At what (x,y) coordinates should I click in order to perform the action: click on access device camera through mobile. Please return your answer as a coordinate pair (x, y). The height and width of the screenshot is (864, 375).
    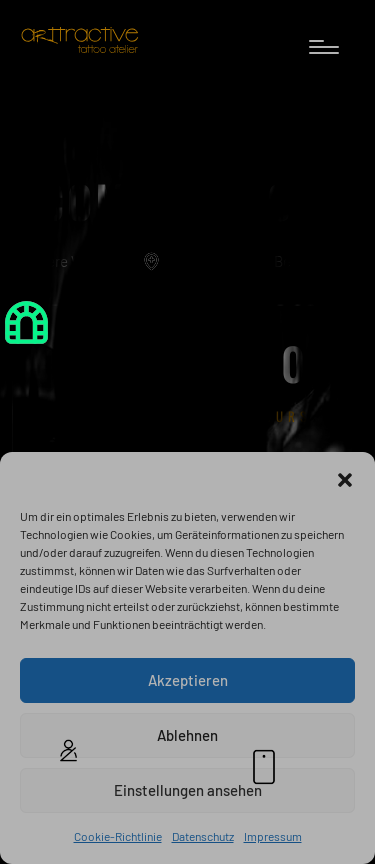
    Looking at the image, I should click on (264, 767).